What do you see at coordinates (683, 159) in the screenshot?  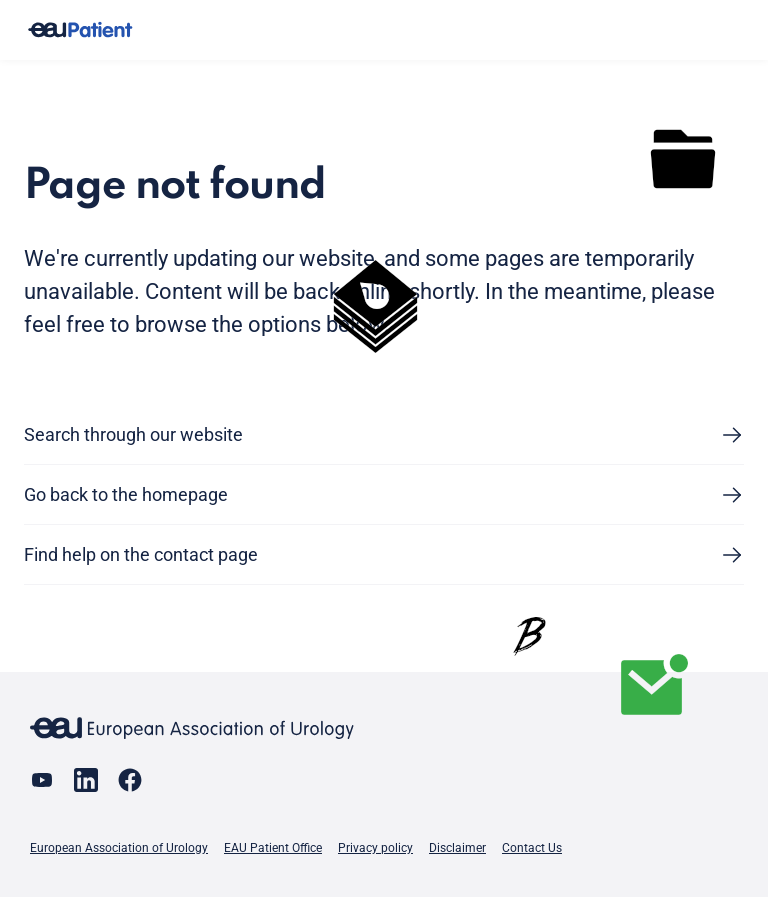 I see `open folder to view contents` at bounding box center [683, 159].